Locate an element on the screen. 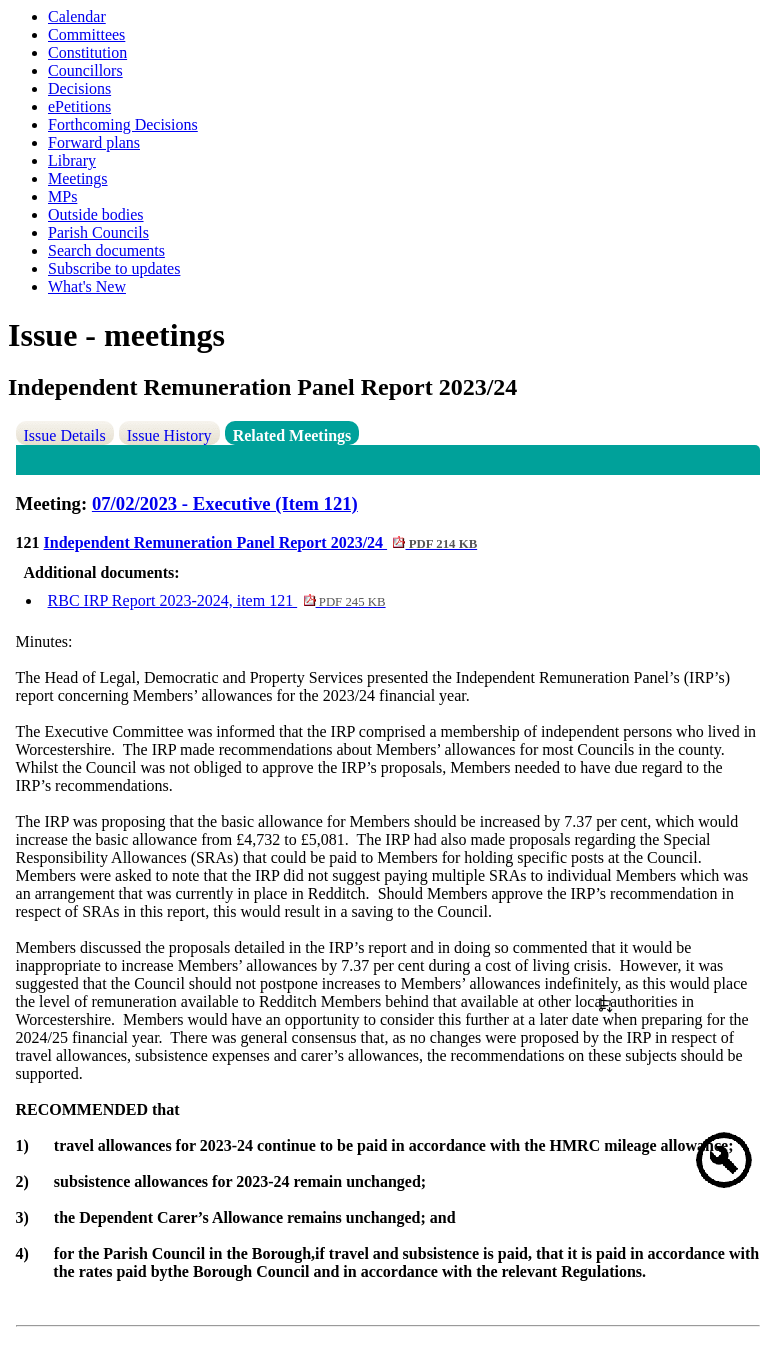 Image resolution: width=768 pixels, height=1361 pixels. download or export shopping cart contents is located at coordinates (605, 1005).